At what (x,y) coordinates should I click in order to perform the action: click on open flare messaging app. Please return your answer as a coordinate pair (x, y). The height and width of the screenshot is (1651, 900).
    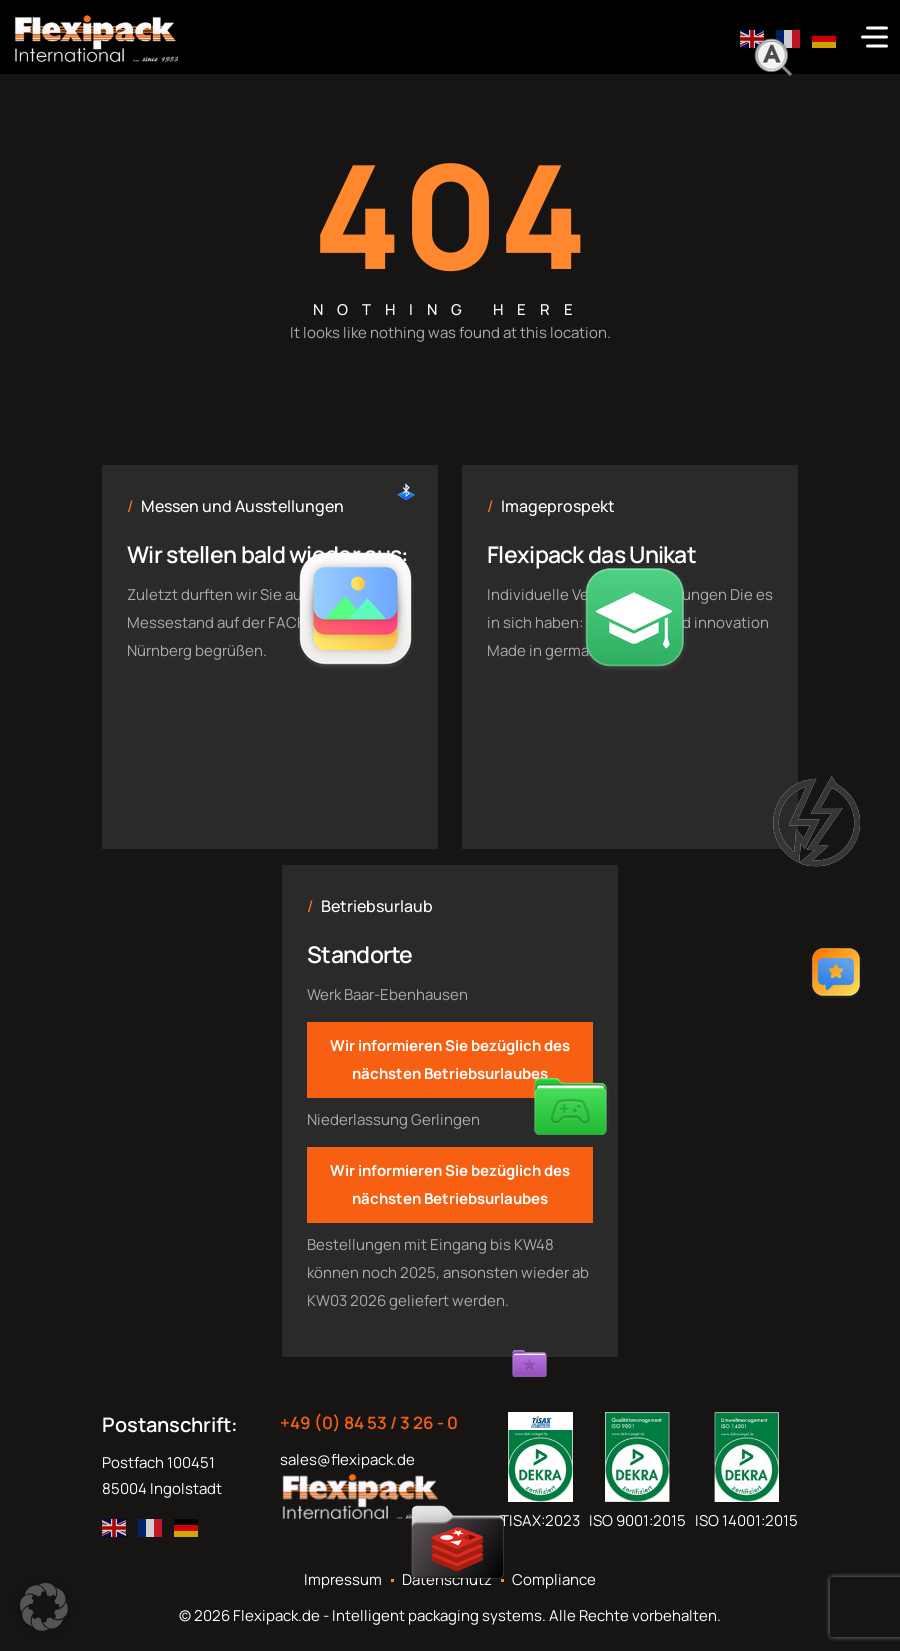
    Looking at the image, I should click on (836, 972).